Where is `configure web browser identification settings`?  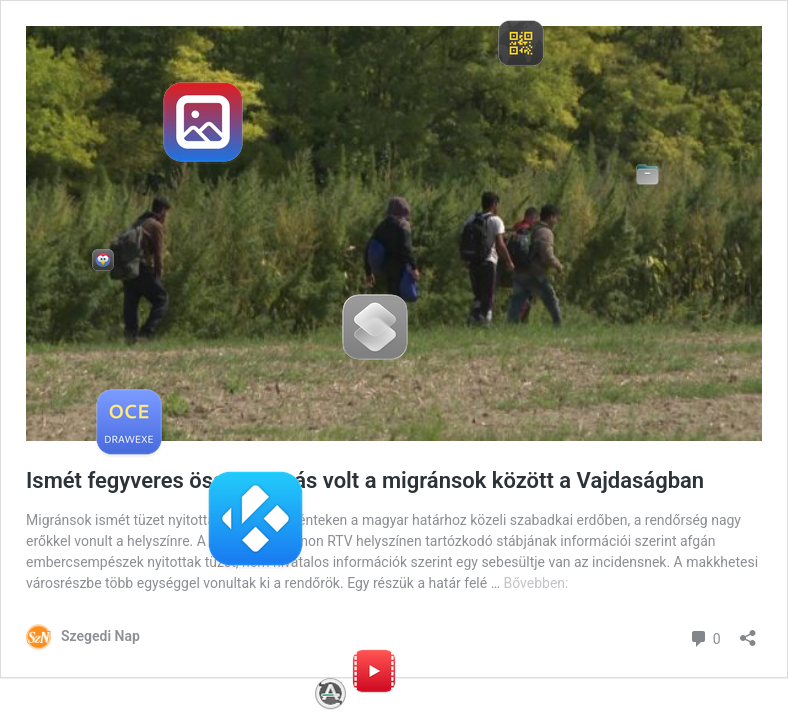
configure web browser identification settings is located at coordinates (521, 44).